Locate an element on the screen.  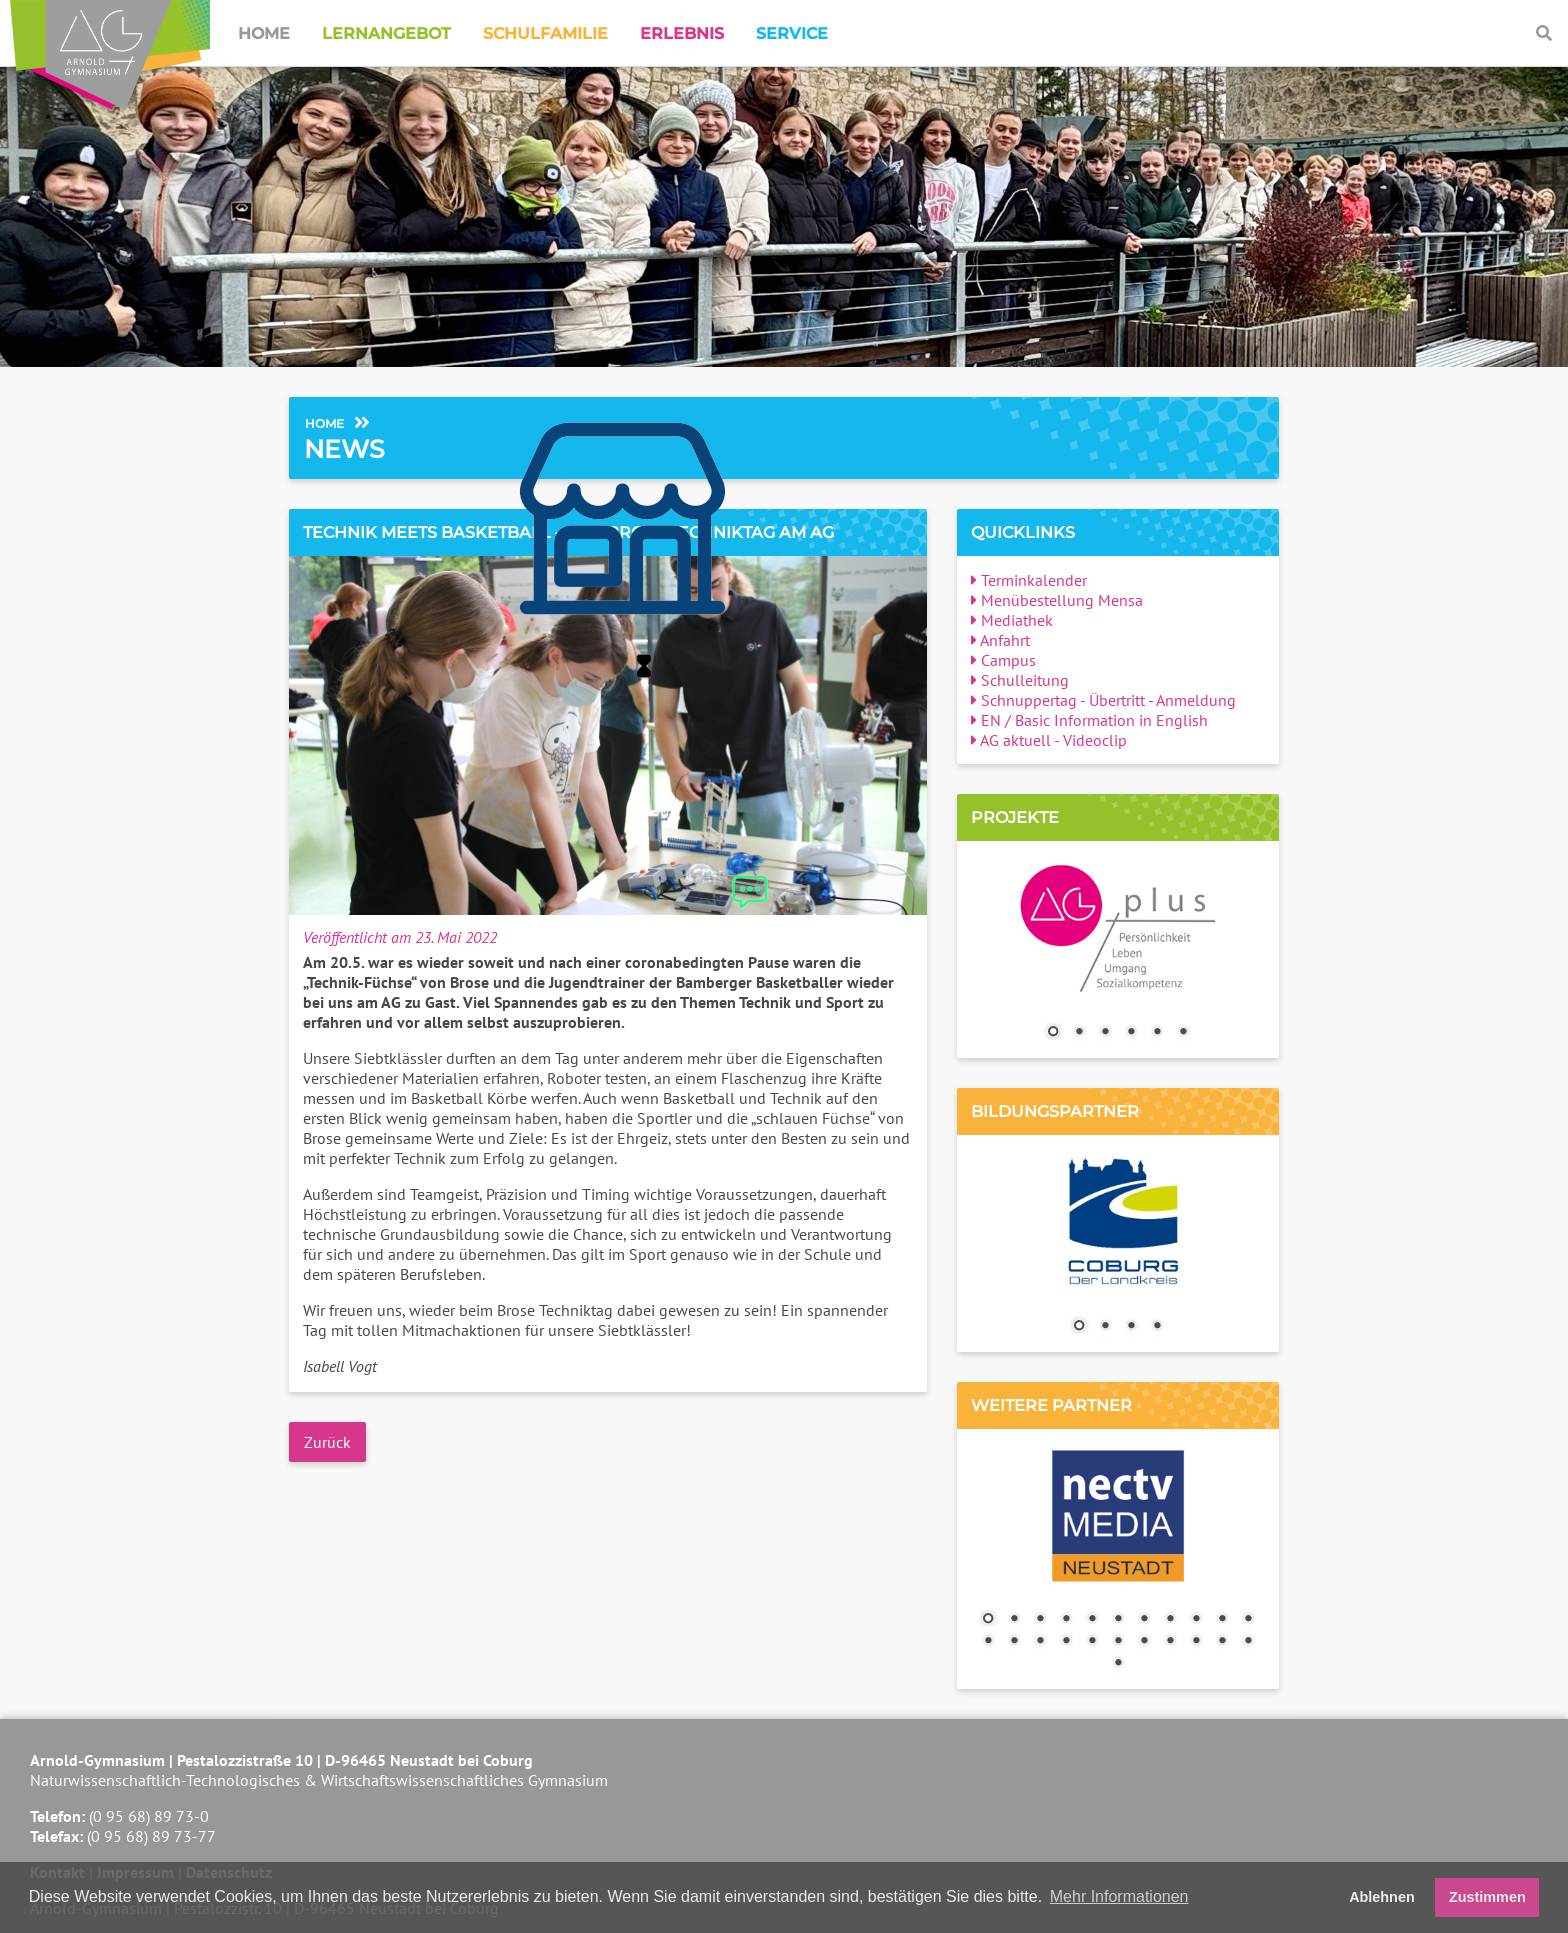
browse or access the store is located at coordinates (622, 518).